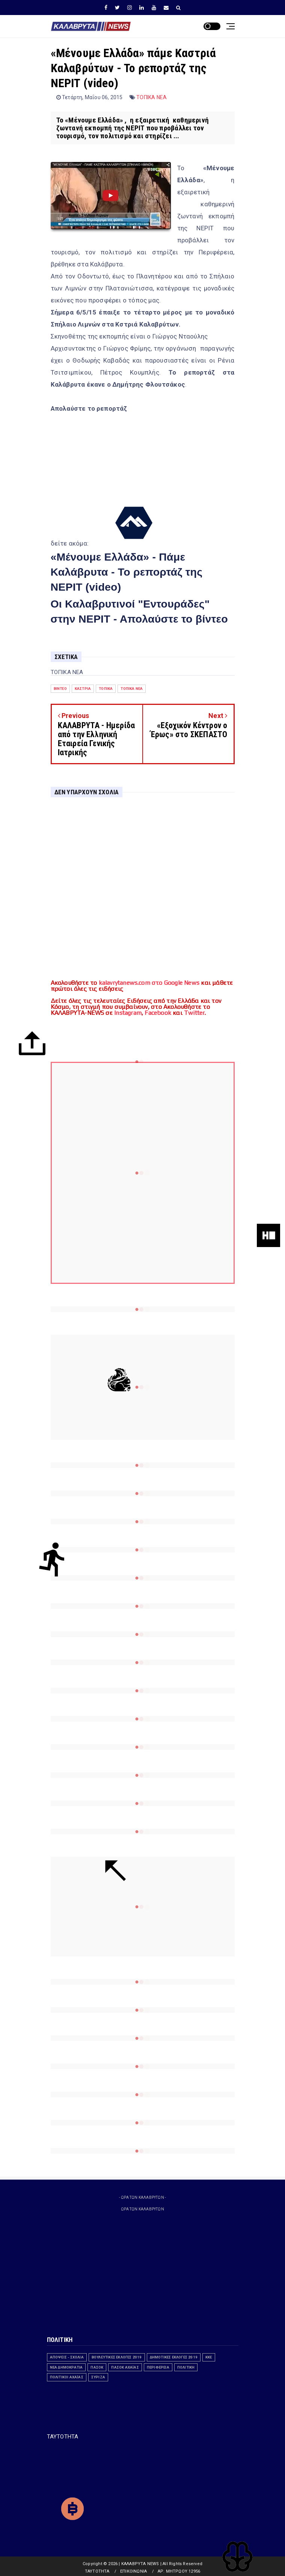 The width and height of the screenshot is (285, 2576). What do you see at coordinates (53, 1559) in the screenshot?
I see `access running or jogging activity tracking` at bounding box center [53, 1559].